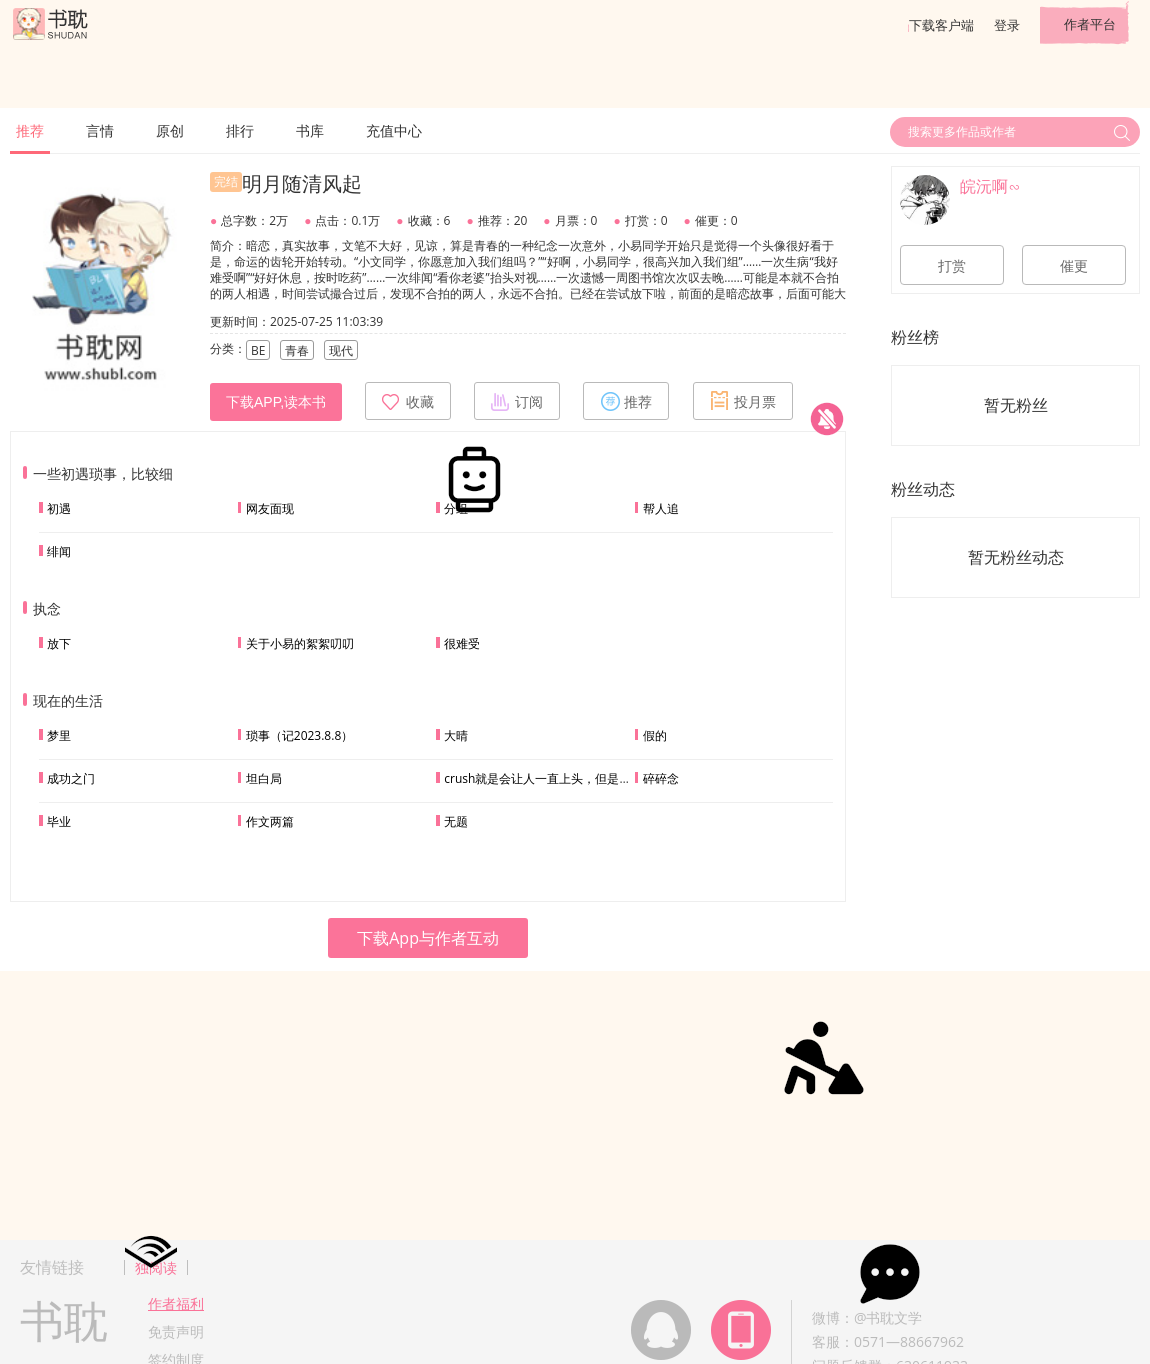  What do you see at coordinates (890, 1274) in the screenshot?
I see `open the comments section` at bounding box center [890, 1274].